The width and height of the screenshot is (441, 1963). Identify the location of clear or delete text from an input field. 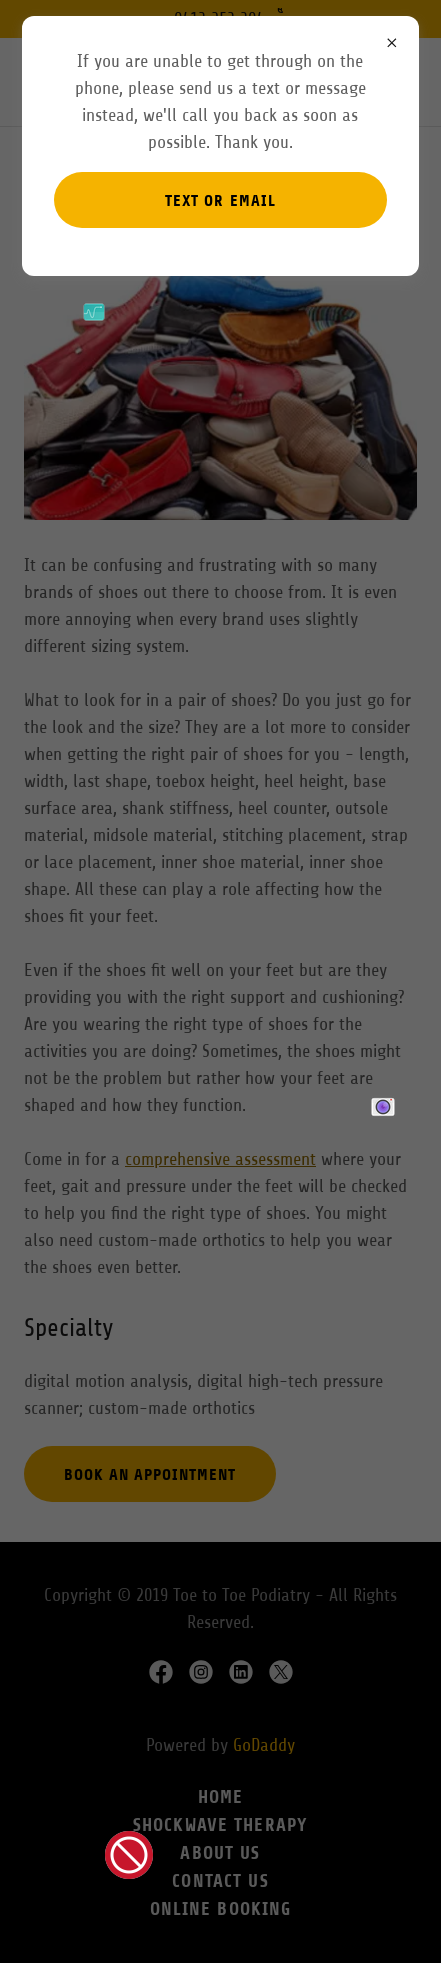
(129, 1855).